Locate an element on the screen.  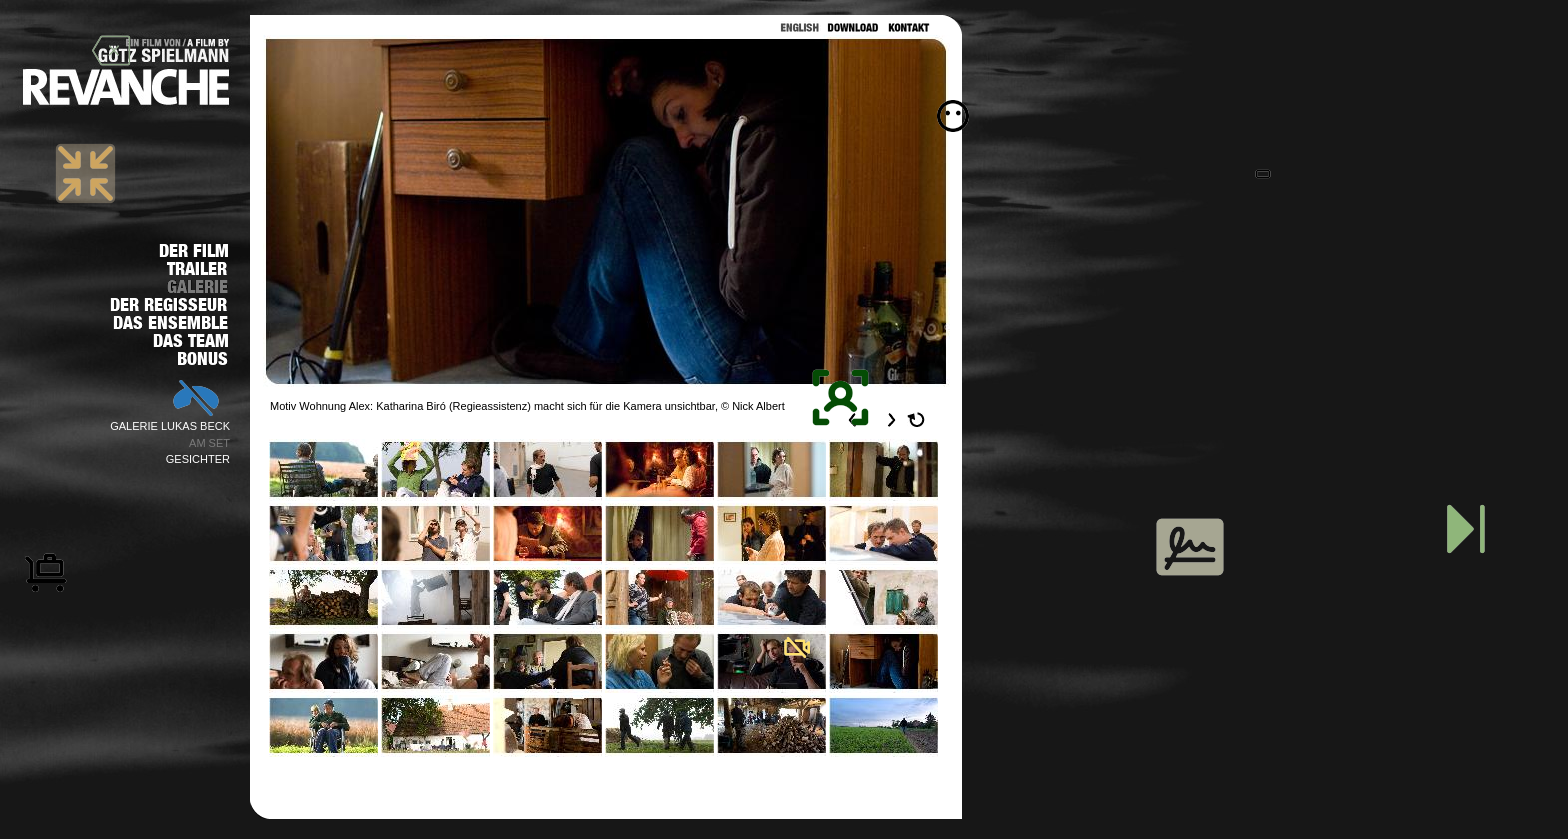
exit fullscreen mode is located at coordinates (85, 173).